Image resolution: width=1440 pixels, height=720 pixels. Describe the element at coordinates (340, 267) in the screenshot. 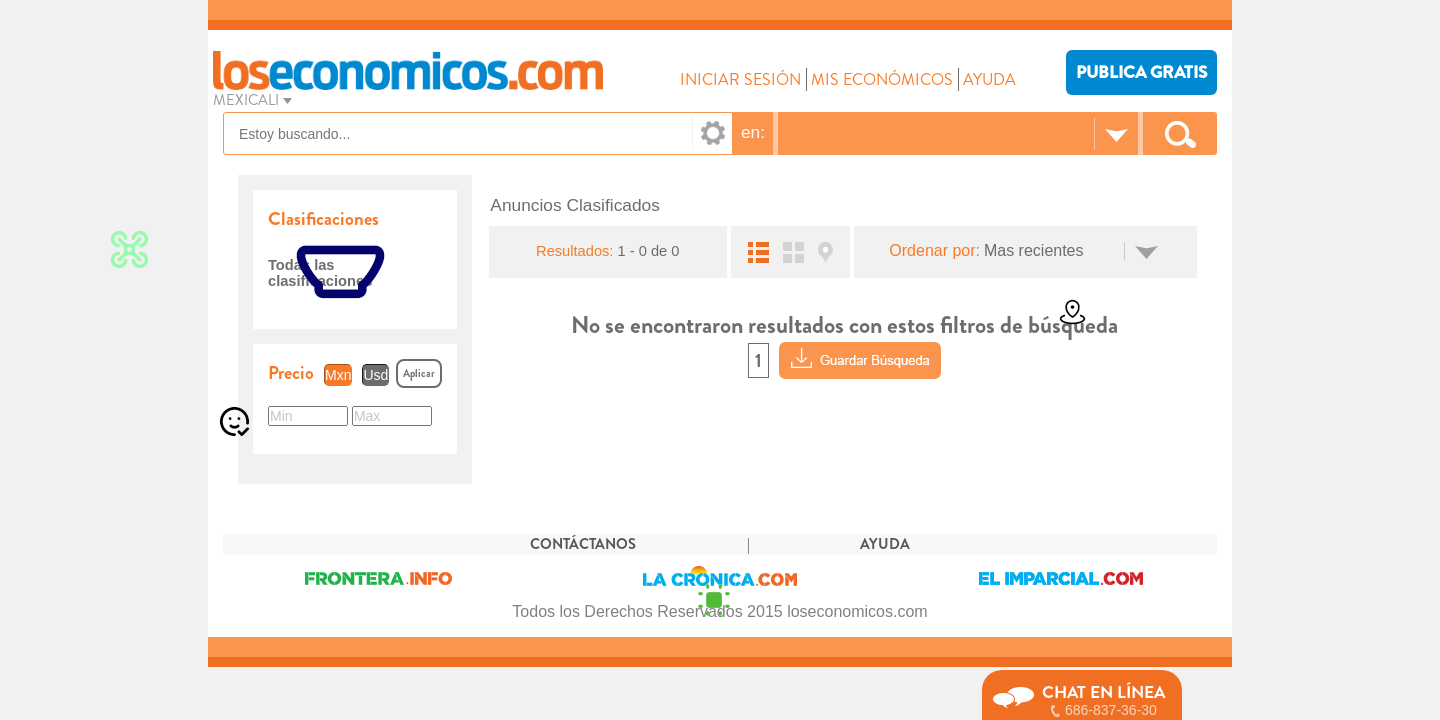

I see `access food or recipe features` at that location.